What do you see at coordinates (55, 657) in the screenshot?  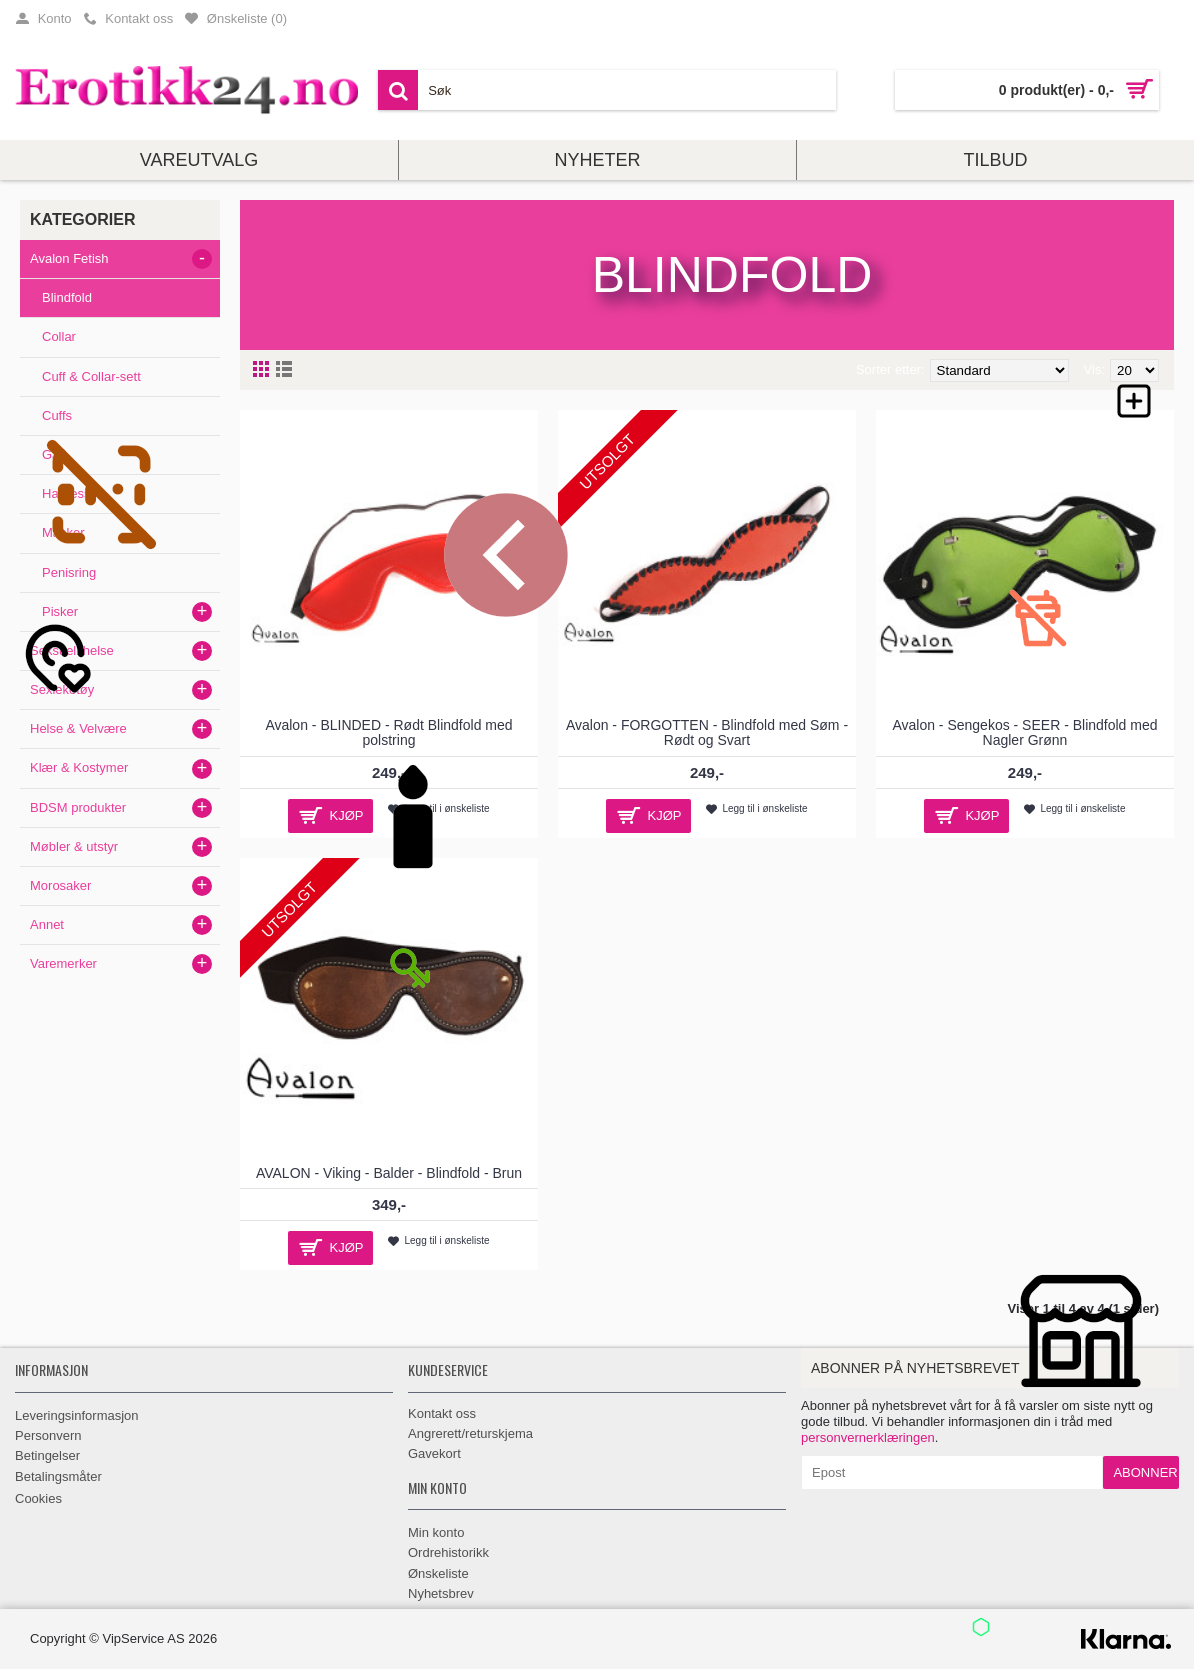 I see `save a location to favorites` at bounding box center [55, 657].